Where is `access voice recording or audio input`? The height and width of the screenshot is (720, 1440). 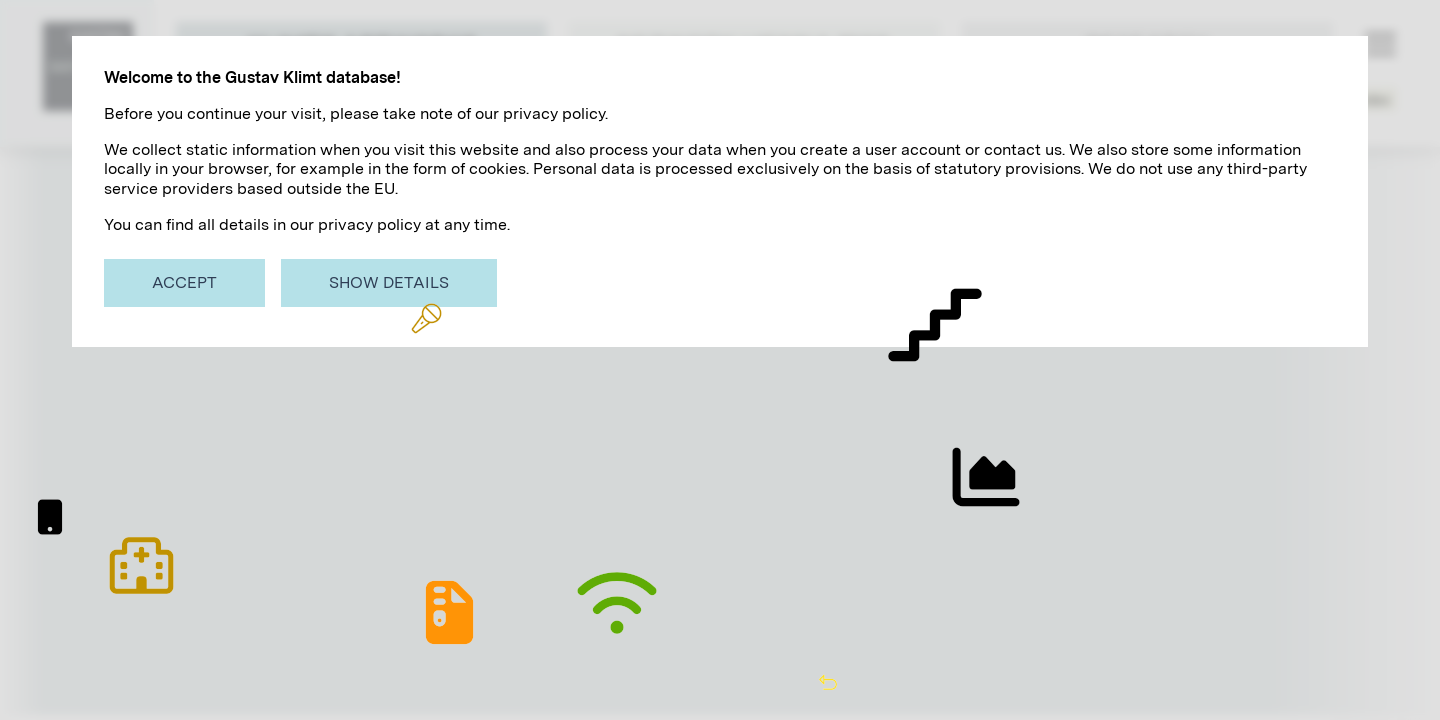
access voice recording or audio input is located at coordinates (426, 319).